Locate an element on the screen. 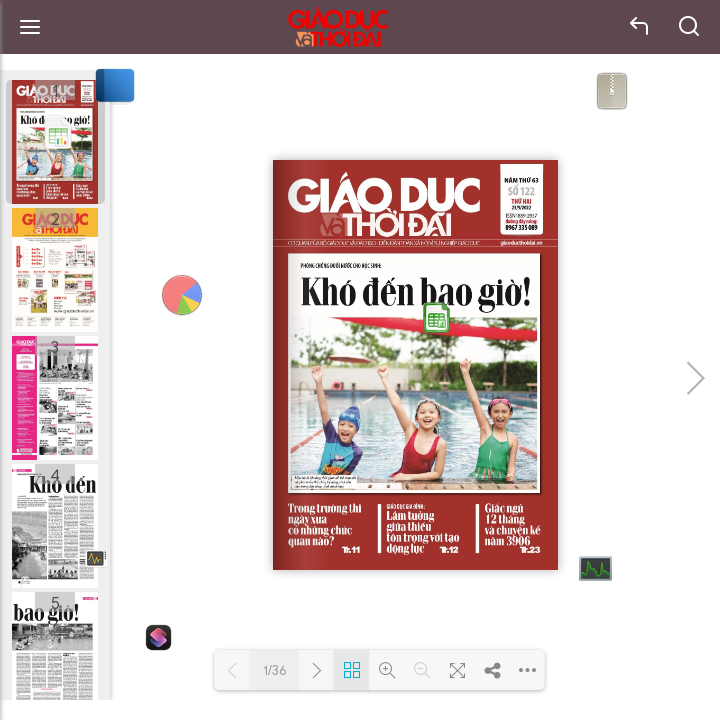 The width and height of the screenshot is (720, 720). open disk usage analyzer app is located at coordinates (182, 295).